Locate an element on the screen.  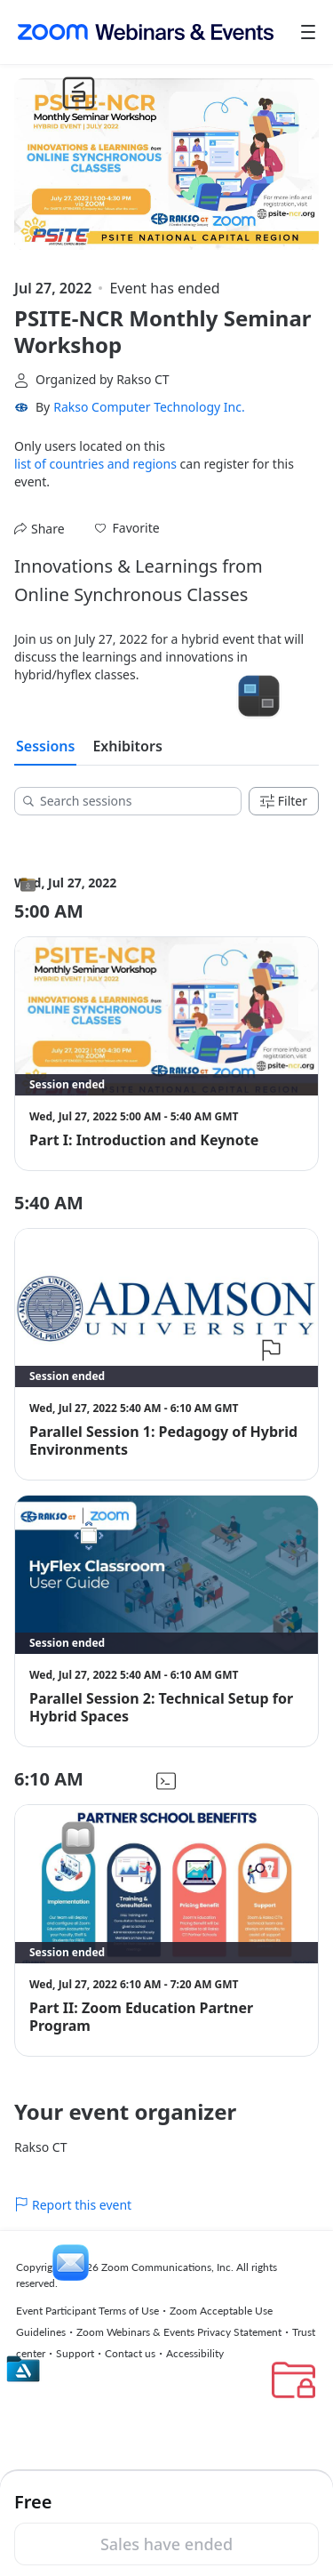
open the Mail app is located at coordinates (70, 2262).